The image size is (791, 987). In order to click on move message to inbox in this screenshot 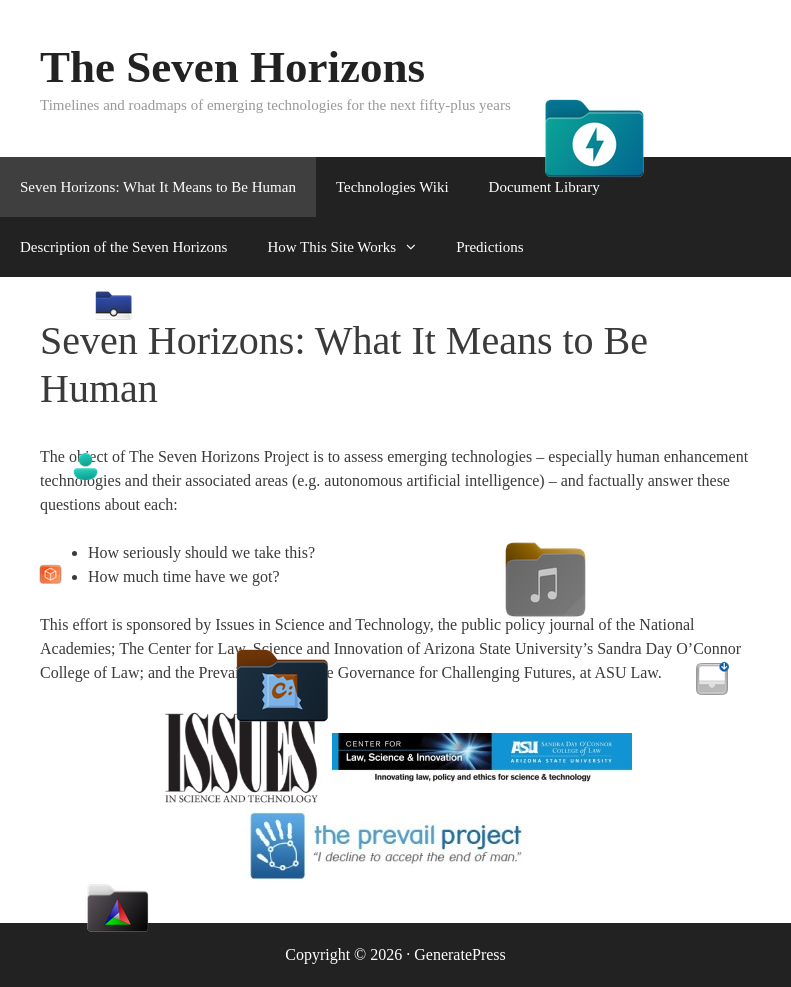, I will do `click(712, 679)`.